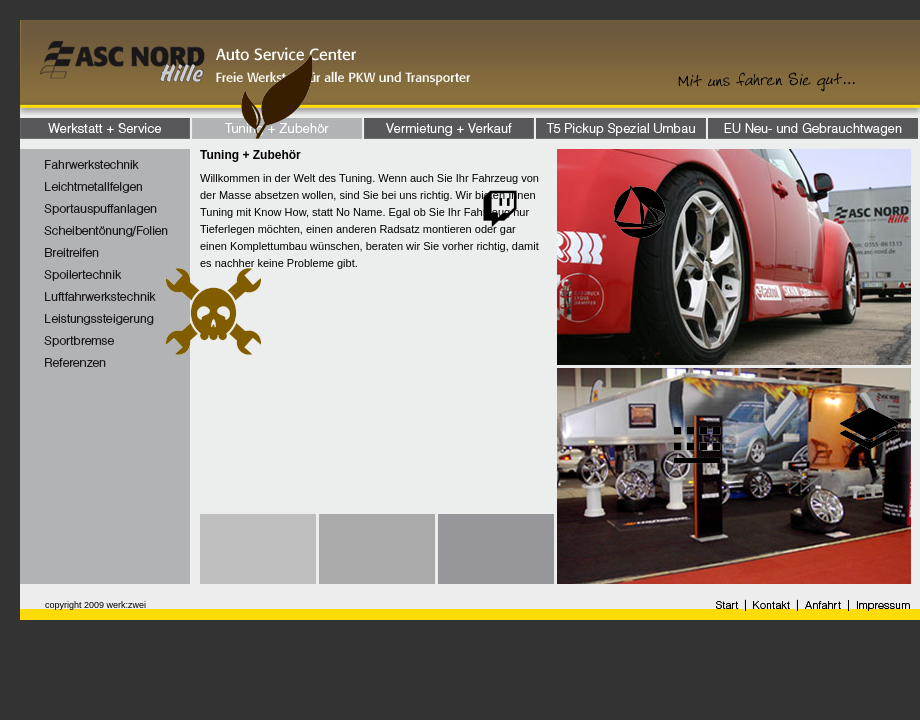 The width and height of the screenshot is (920, 720). I want to click on open the Twitch app, so click(500, 209).